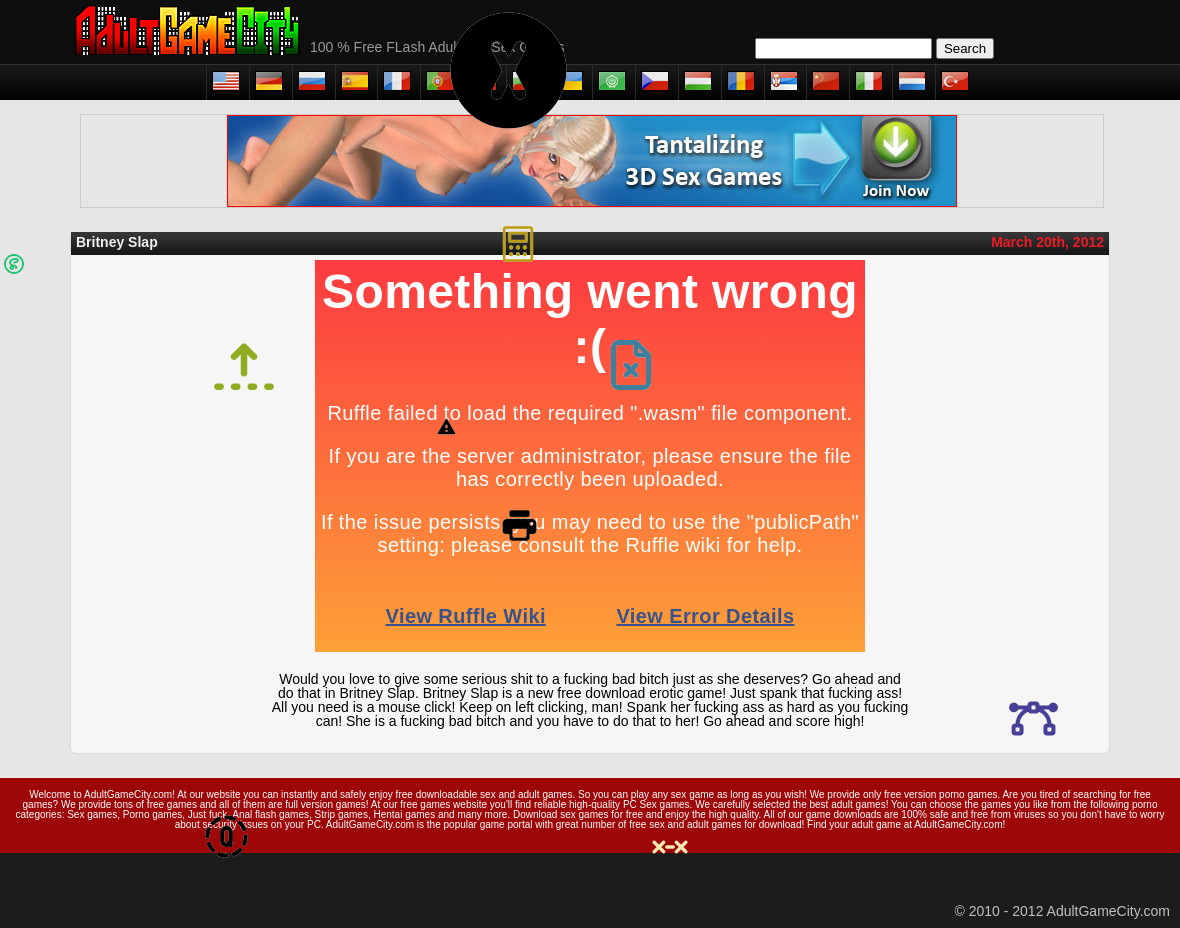 Image resolution: width=1180 pixels, height=928 pixels. What do you see at coordinates (508, 70) in the screenshot?
I see `close or dismiss a dialog` at bounding box center [508, 70].